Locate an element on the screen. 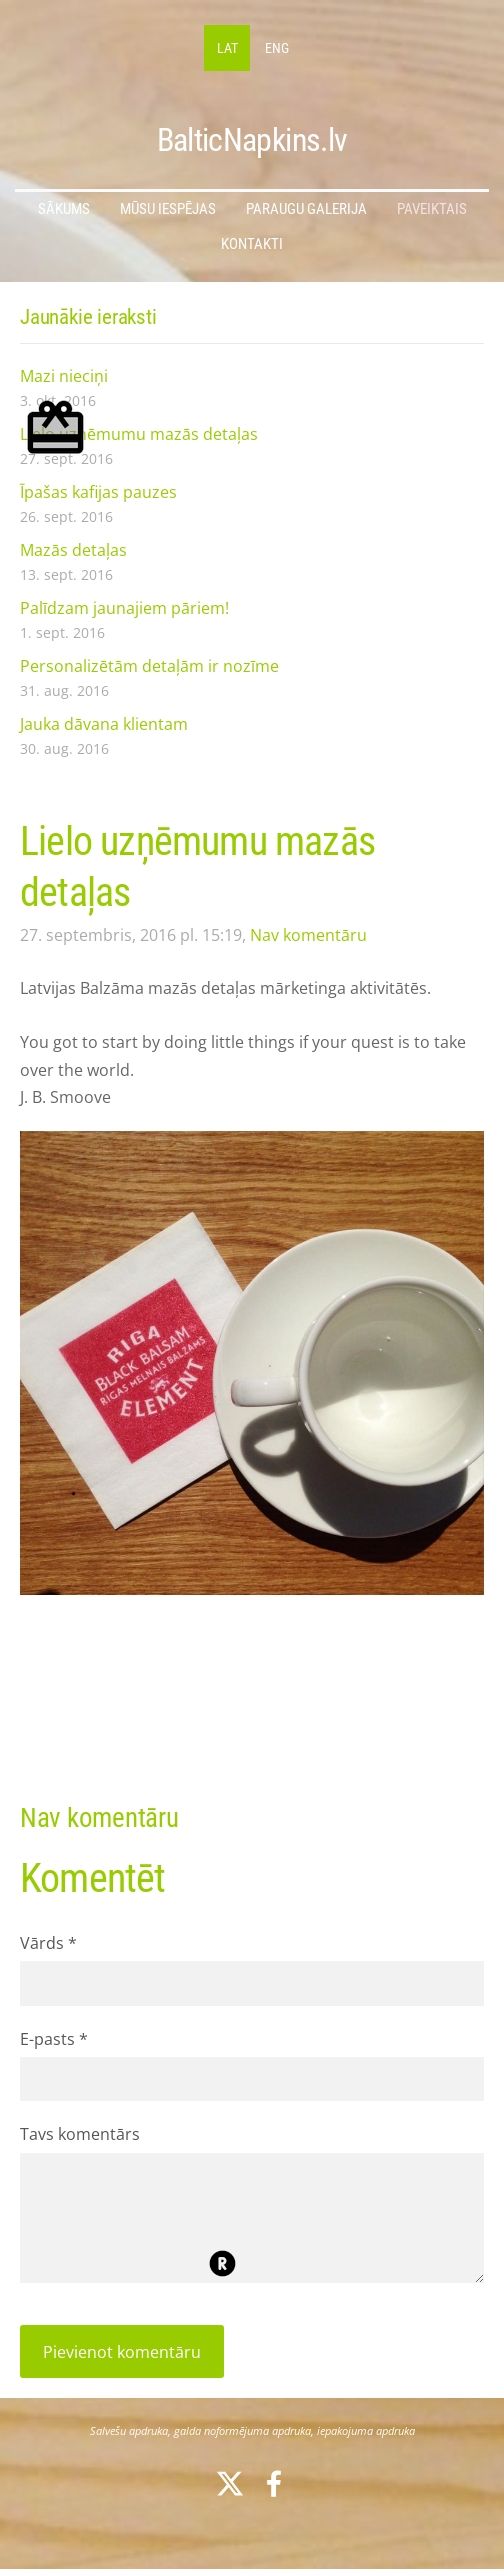  indicates a registered trademark symbol is located at coordinates (222, 2263).